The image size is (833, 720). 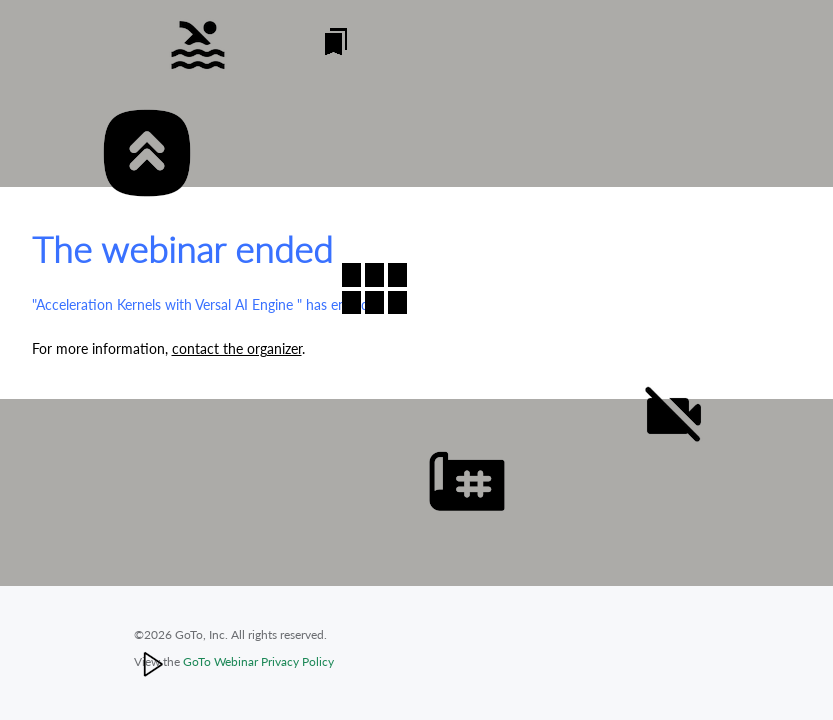 What do you see at coordinates (147, 153) in the screenshot?
I see `scroll to top of page` at bounding box center [147, 153].